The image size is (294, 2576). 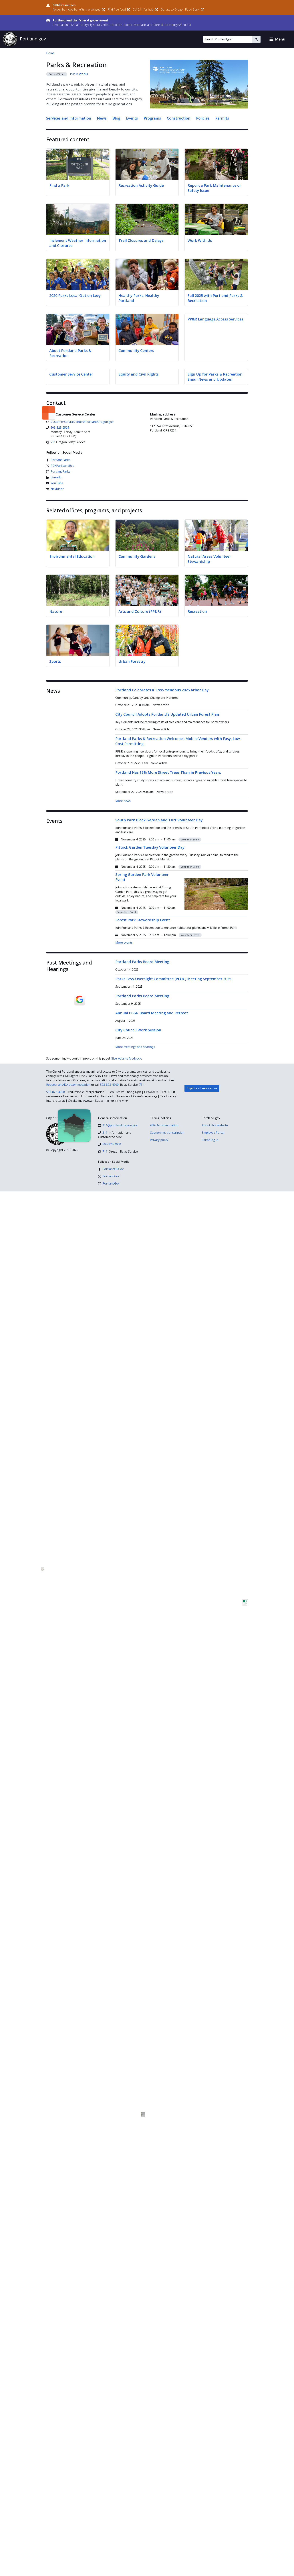 What do you see at coordinates (245, 1602) in the screenshot?
I see `open desktop settings and preferences` at bounding box center [245, 1602].